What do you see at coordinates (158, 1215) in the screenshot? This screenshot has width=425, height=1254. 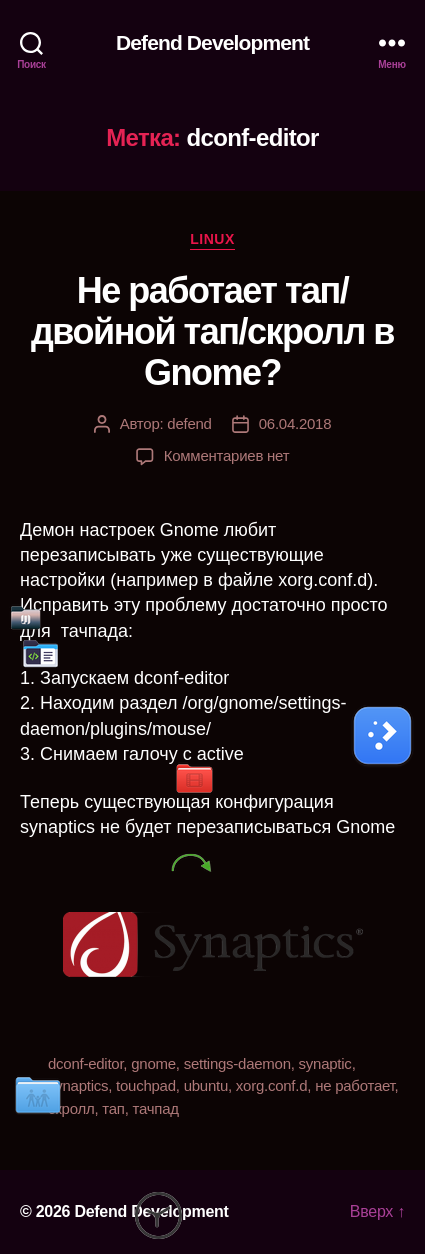 I see `open the clock app` at bounding box center [158, 1215].